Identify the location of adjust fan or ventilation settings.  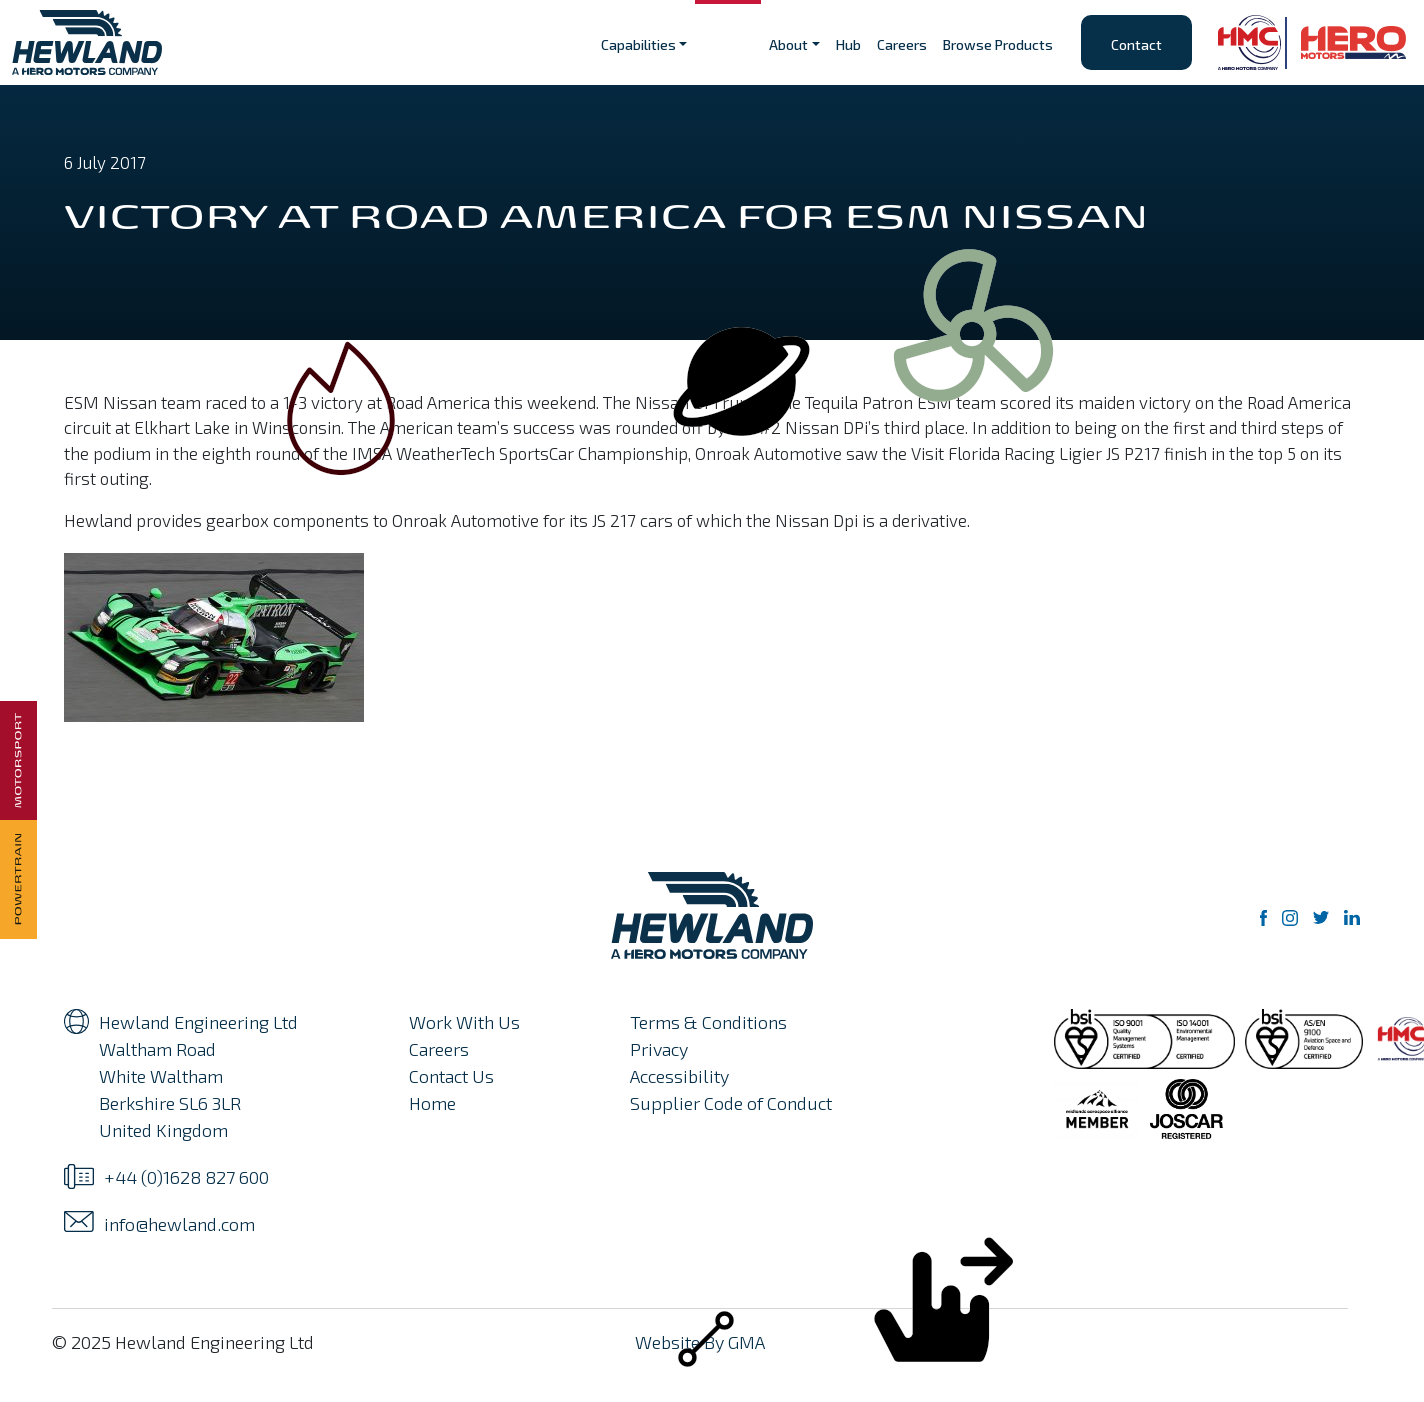
(972, 334).